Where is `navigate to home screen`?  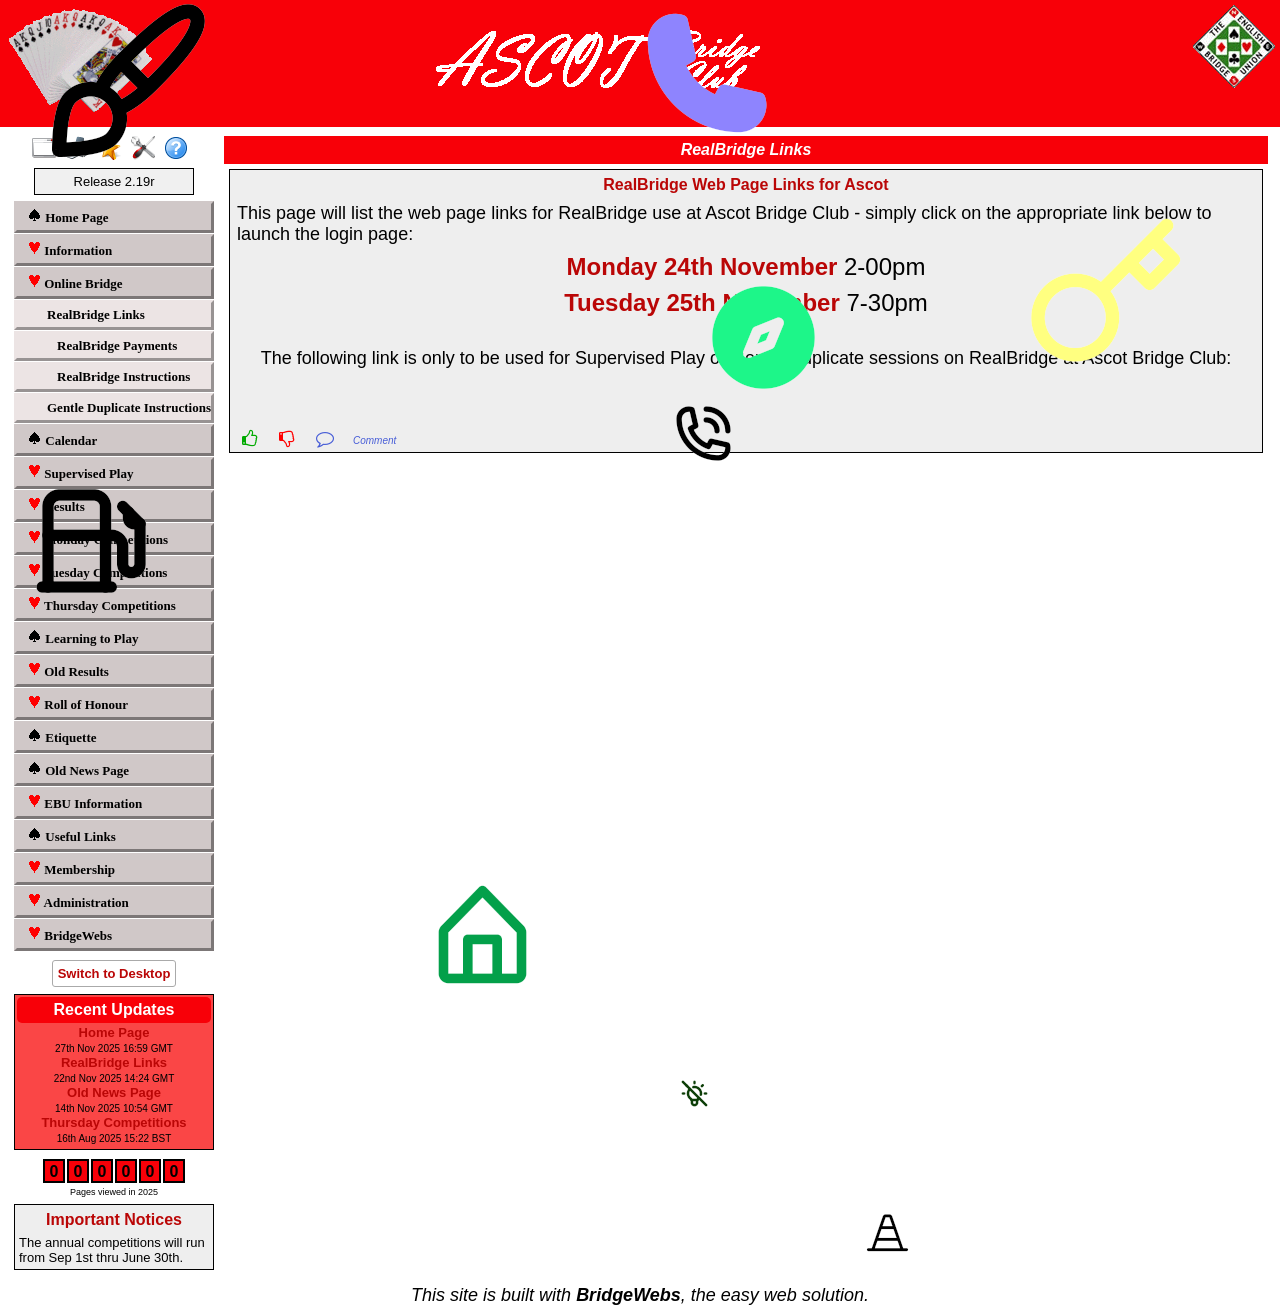 navigate to home screen is located at coordinates (482, 934).